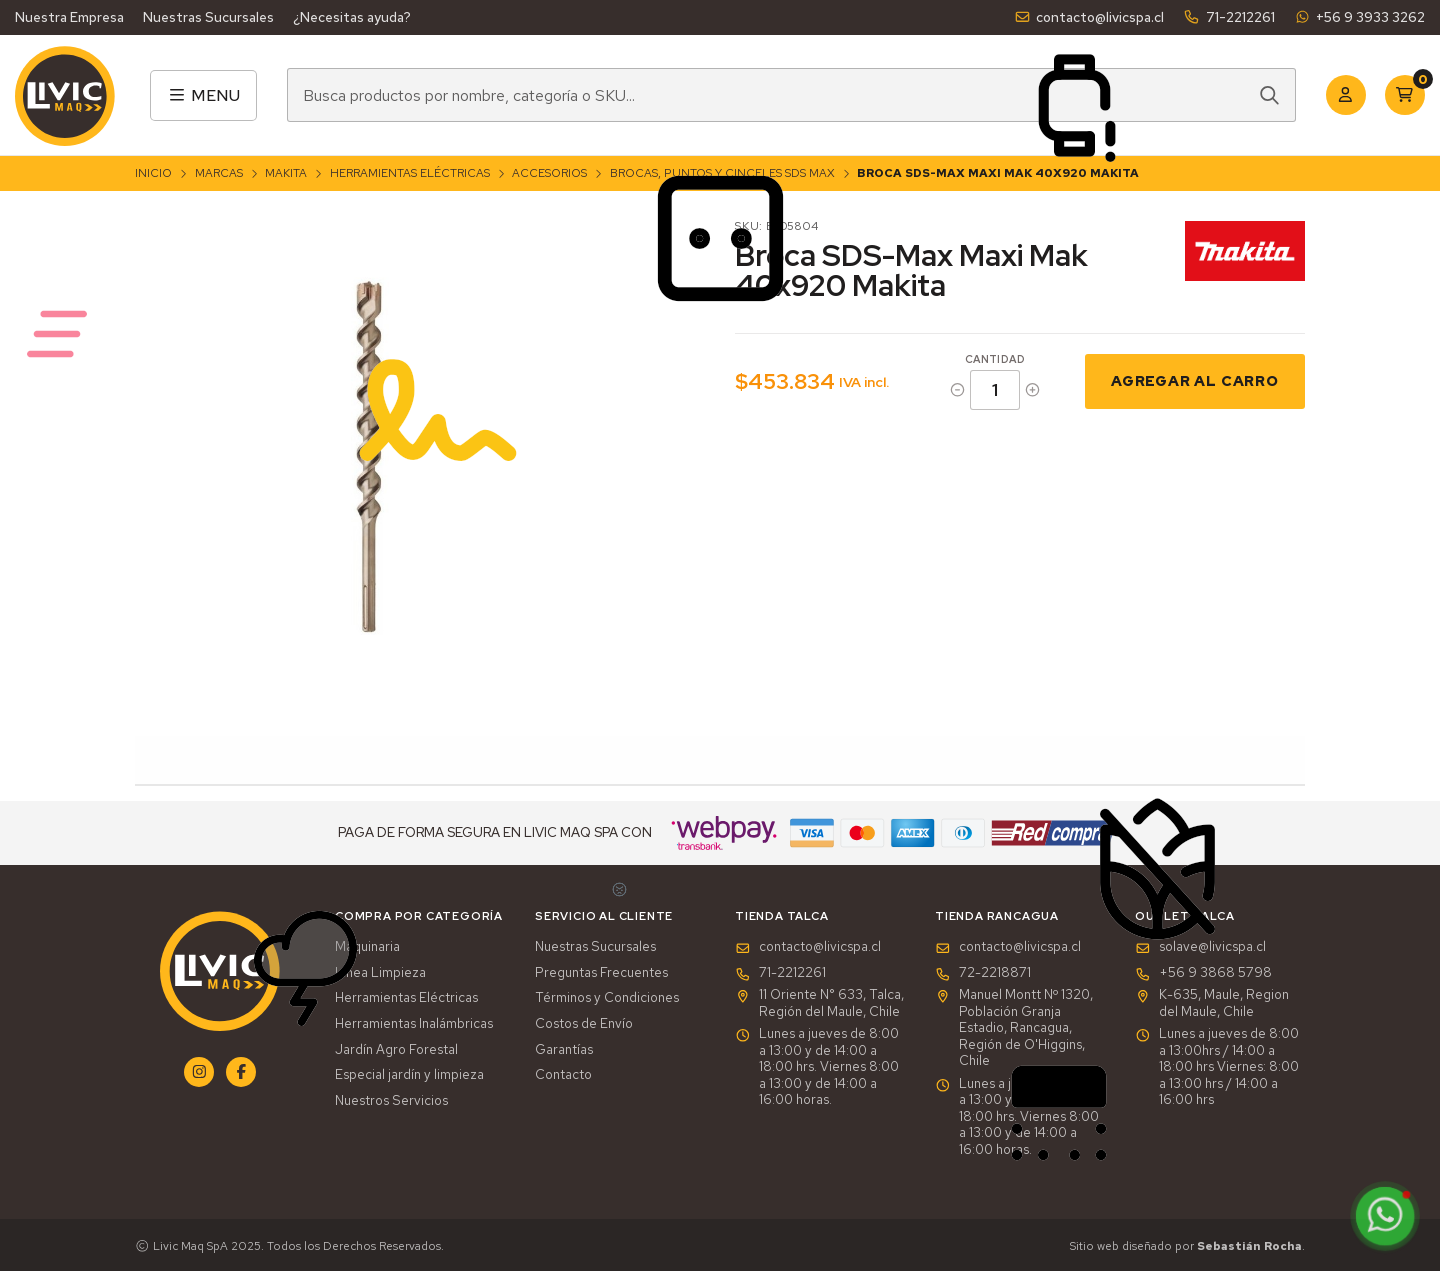 The width and height of the screenshot is (1440, 1271). I want to click on align content to the top of a container, so click(1059, 1113).